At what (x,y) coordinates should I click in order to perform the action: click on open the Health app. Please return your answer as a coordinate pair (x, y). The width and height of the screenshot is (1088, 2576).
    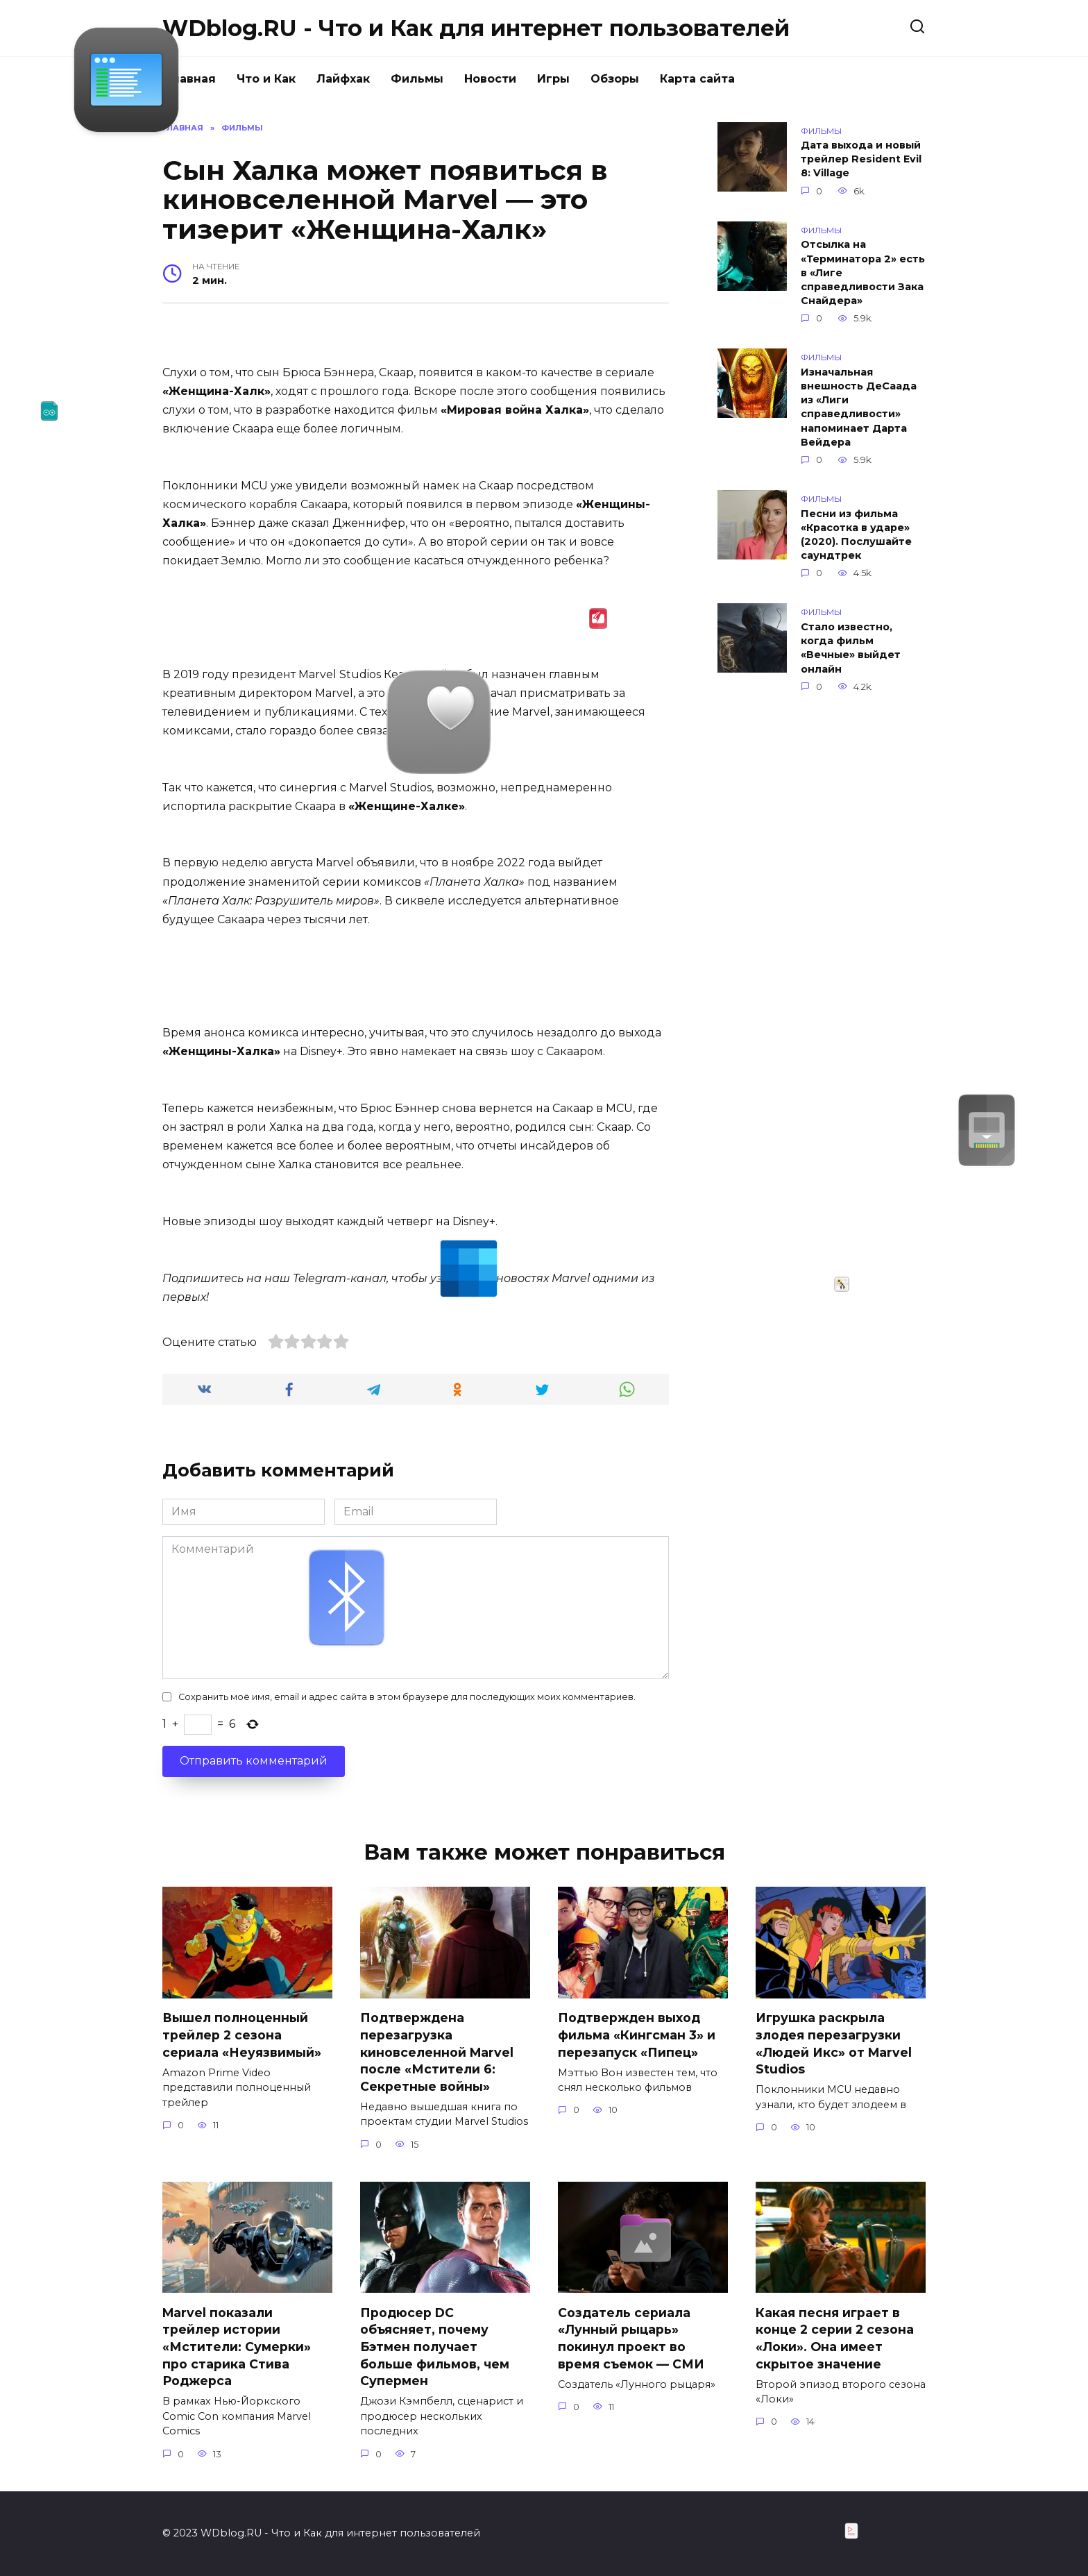
    Looking at the image, I should click on (439, 722).